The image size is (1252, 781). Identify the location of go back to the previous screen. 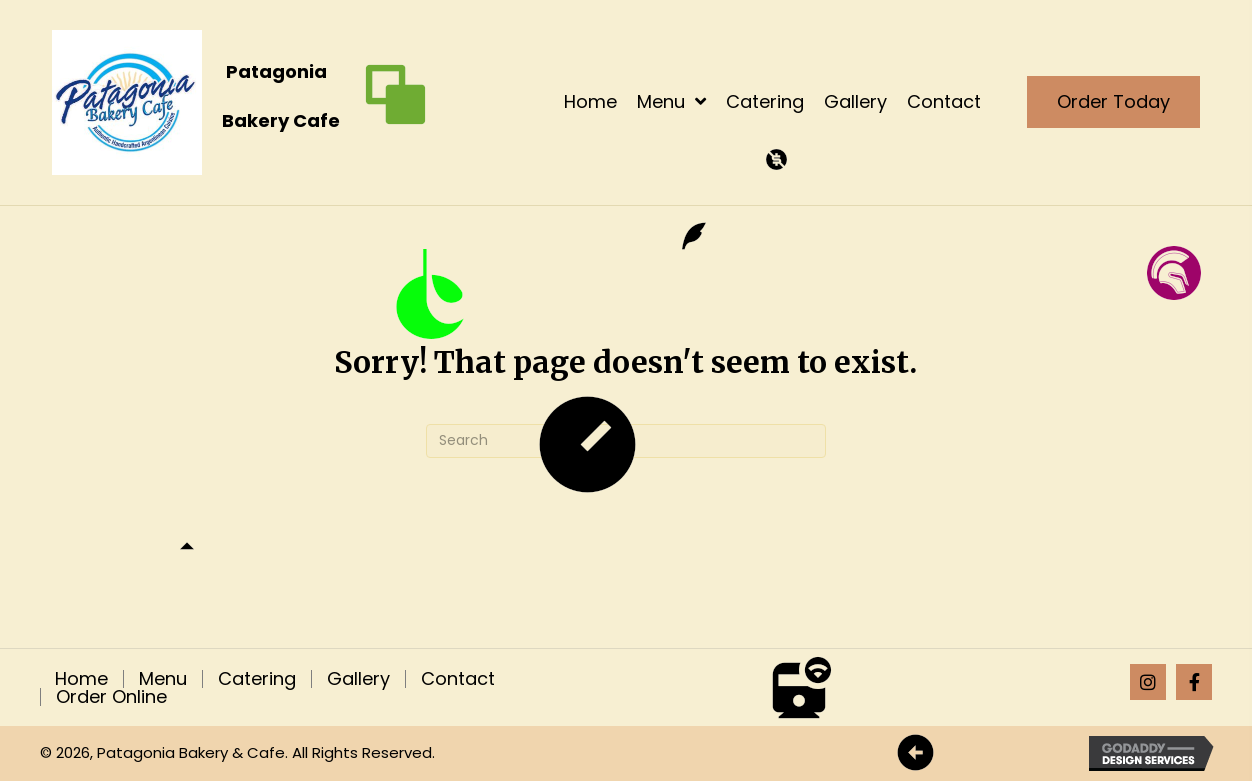
(915, 752).